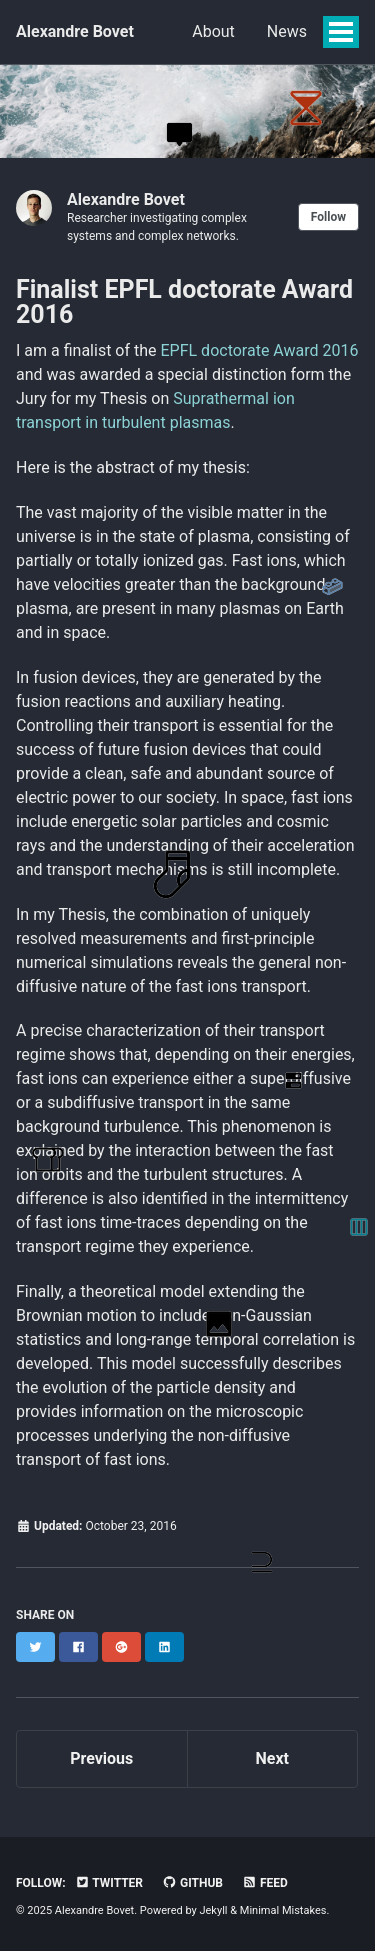  I want to click on indicates high time remaining, so click(306, 108).